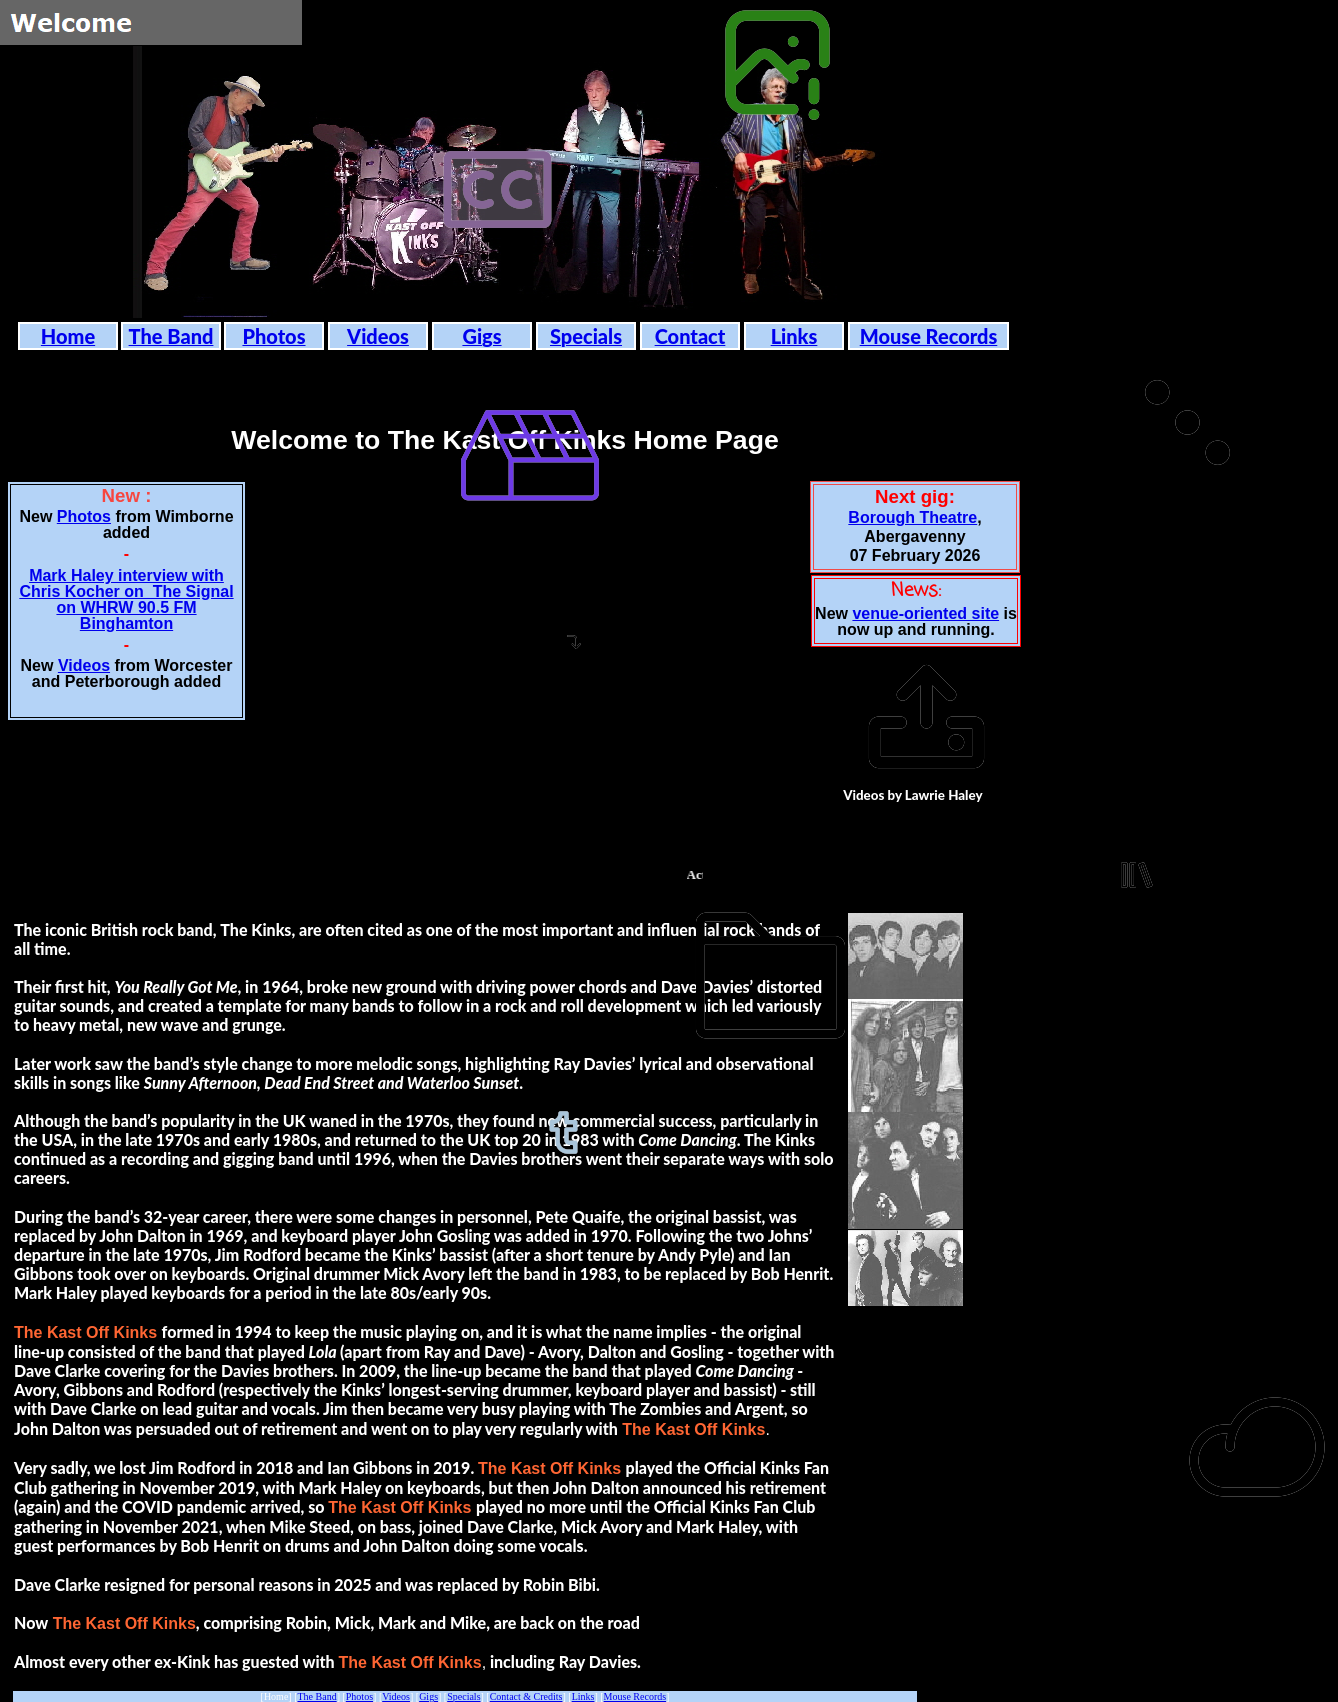  I want to click on open folder to view files, so click(770, 975).